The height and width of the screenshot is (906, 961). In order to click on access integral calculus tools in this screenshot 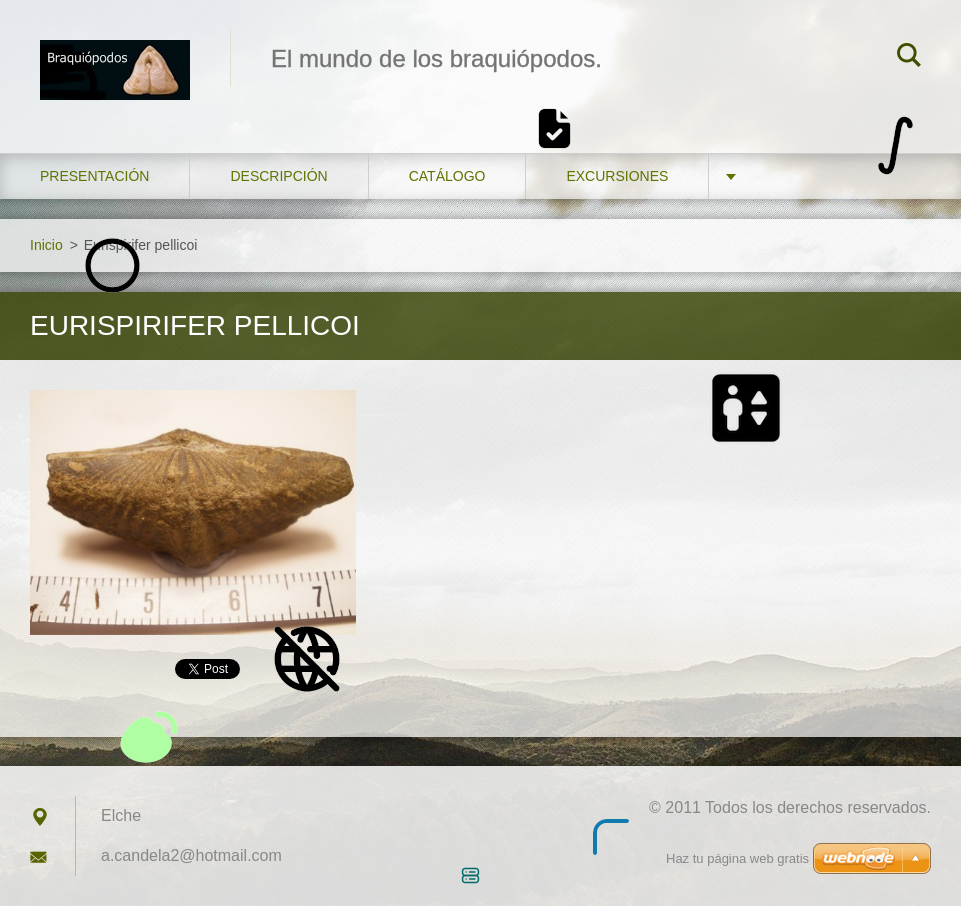, I will do `click(895, 145)`.